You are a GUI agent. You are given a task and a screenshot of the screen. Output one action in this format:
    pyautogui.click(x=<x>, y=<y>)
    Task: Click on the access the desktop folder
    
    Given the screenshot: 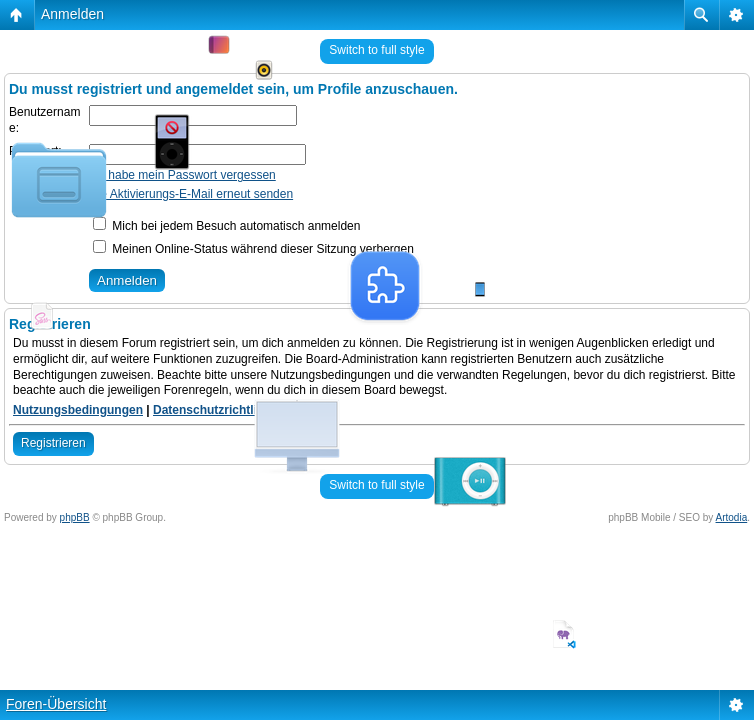 What is the action you would take?
    pyautogui.click(x=219, y=44)
    